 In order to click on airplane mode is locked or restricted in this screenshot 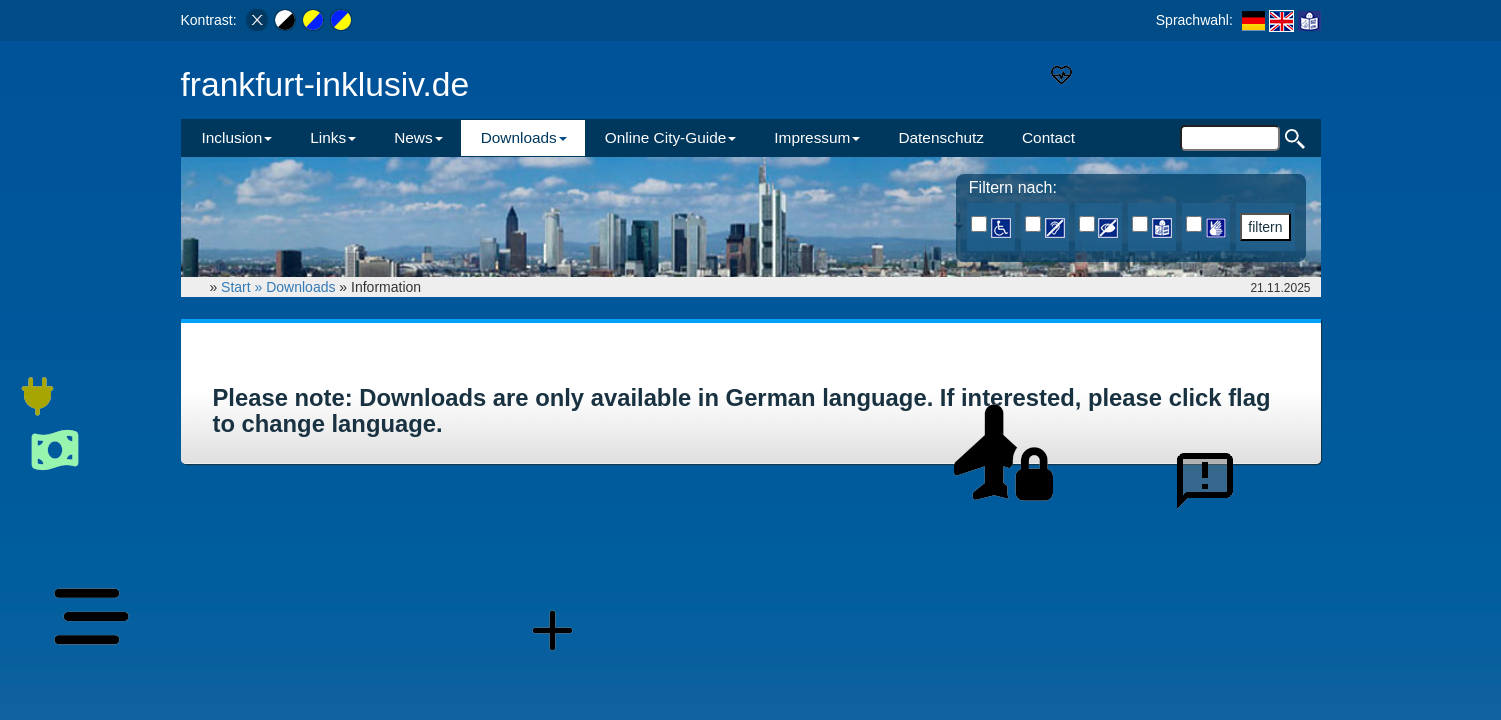, I will do `click(999, 452)`.